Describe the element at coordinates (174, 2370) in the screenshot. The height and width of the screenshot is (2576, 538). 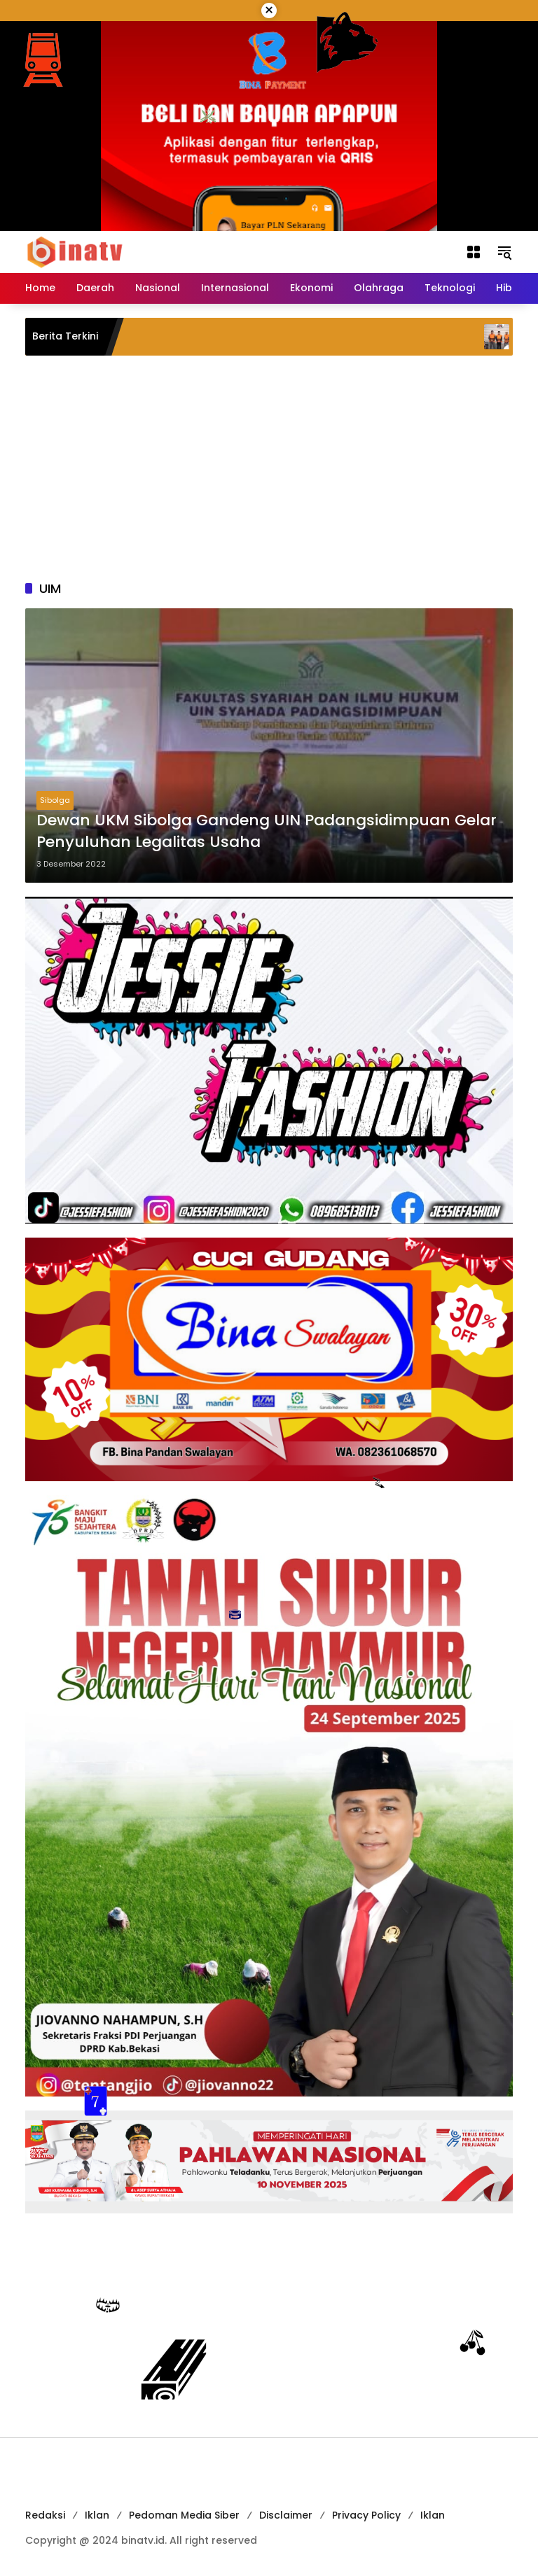
I see `wood beam resource or building material` at that location.